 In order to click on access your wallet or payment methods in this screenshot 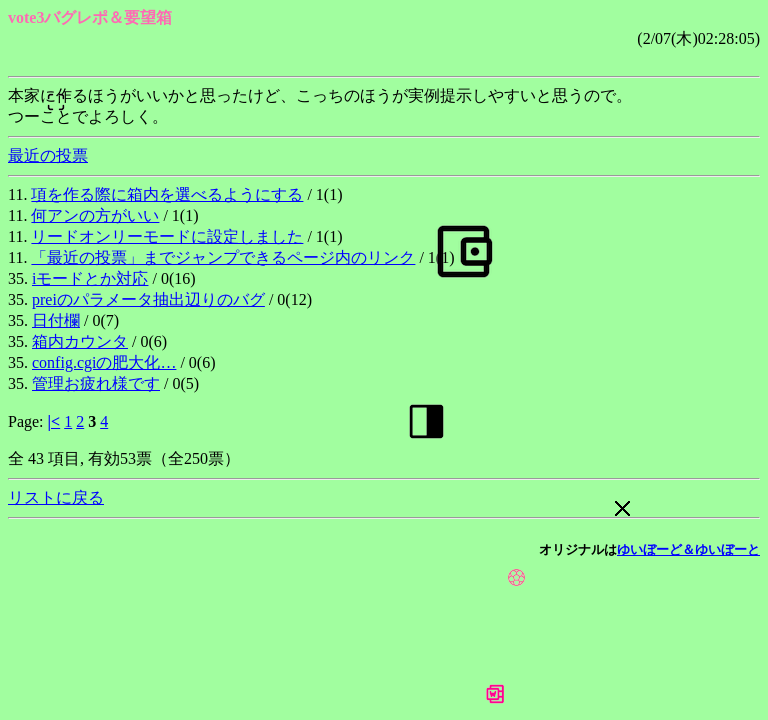, I will do `click(463, 251)`.